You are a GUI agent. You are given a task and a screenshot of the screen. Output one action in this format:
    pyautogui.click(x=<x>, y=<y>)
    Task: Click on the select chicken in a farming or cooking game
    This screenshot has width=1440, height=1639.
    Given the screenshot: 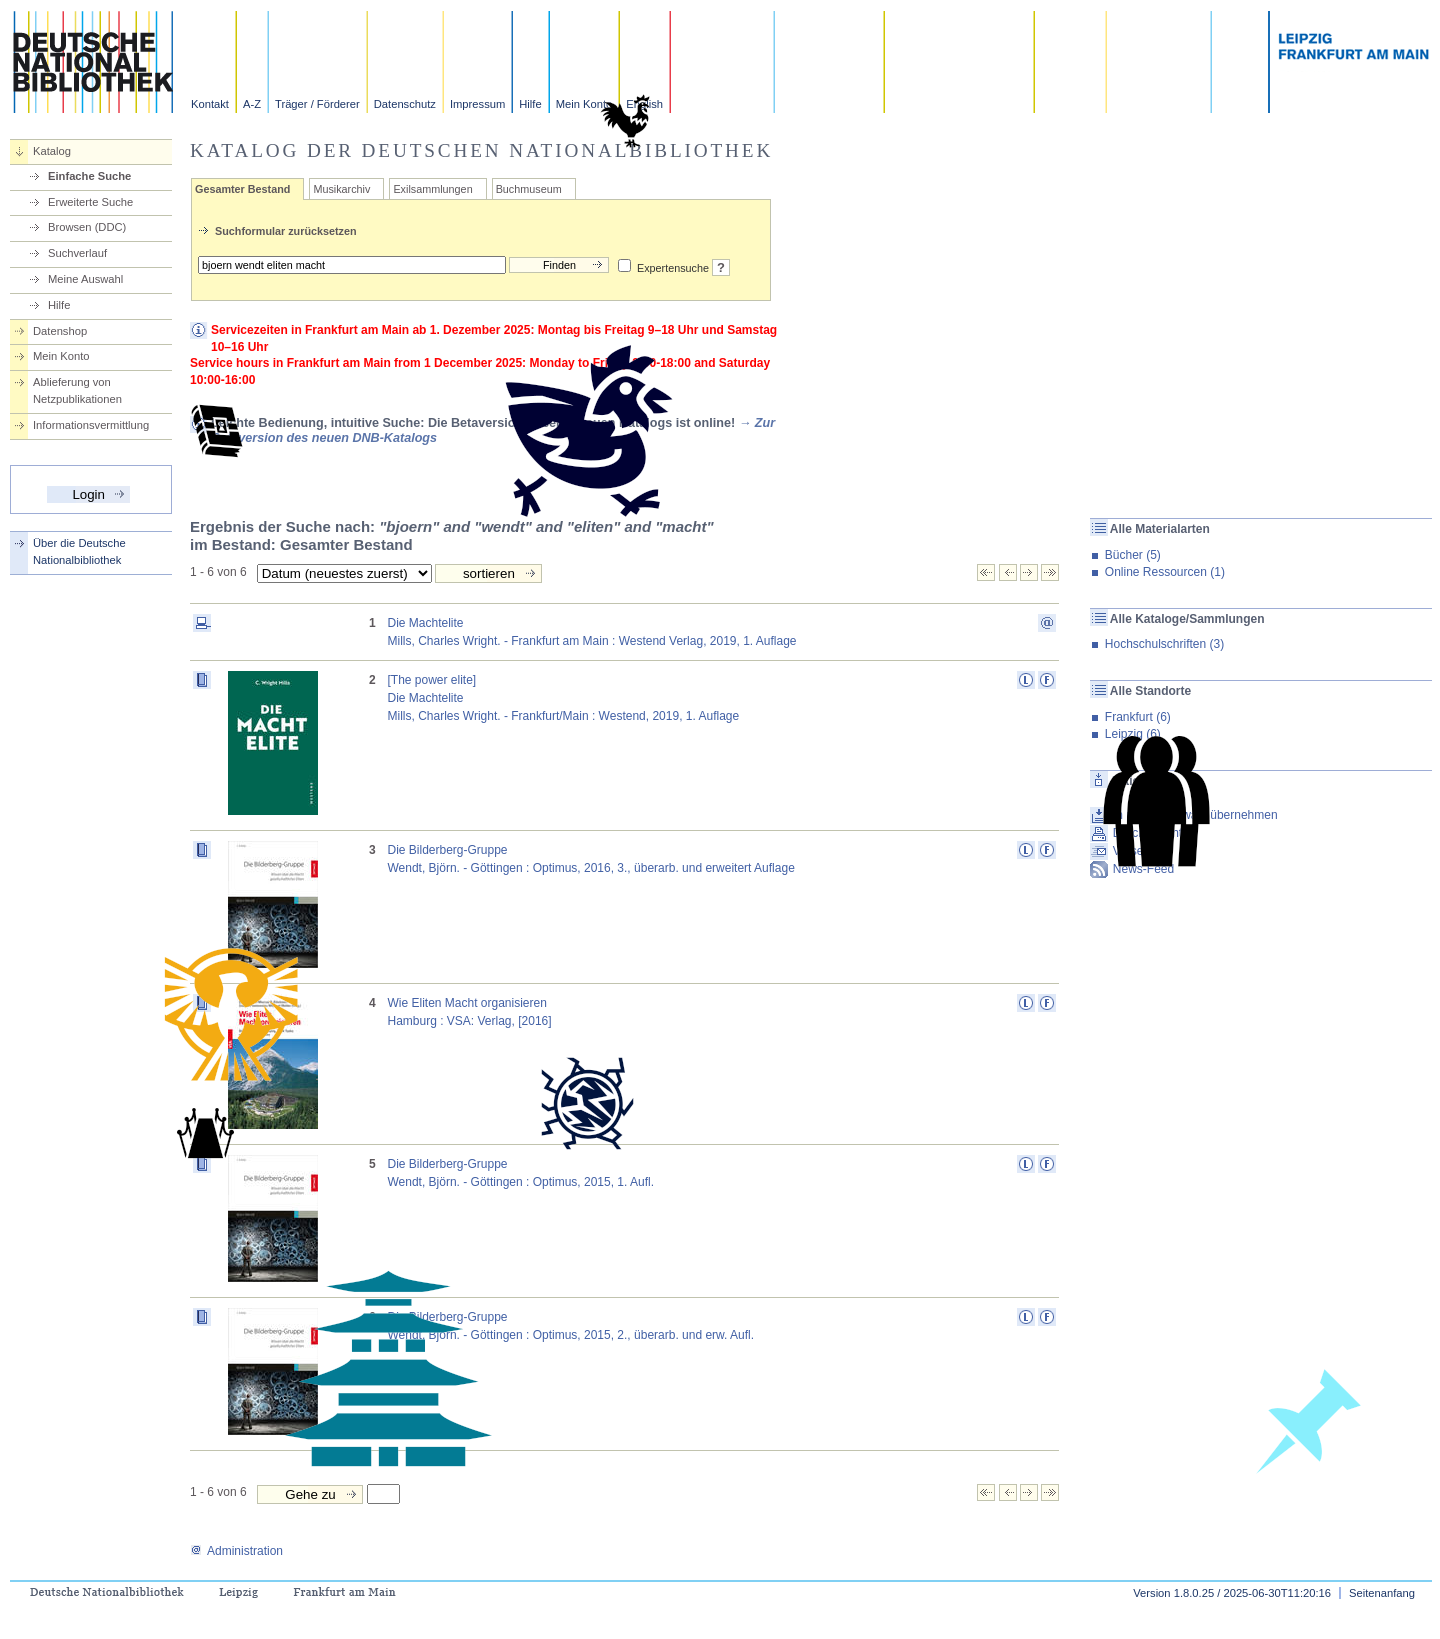 What is the action you would take?
    pyautogui.click(x=589, y=431)
    